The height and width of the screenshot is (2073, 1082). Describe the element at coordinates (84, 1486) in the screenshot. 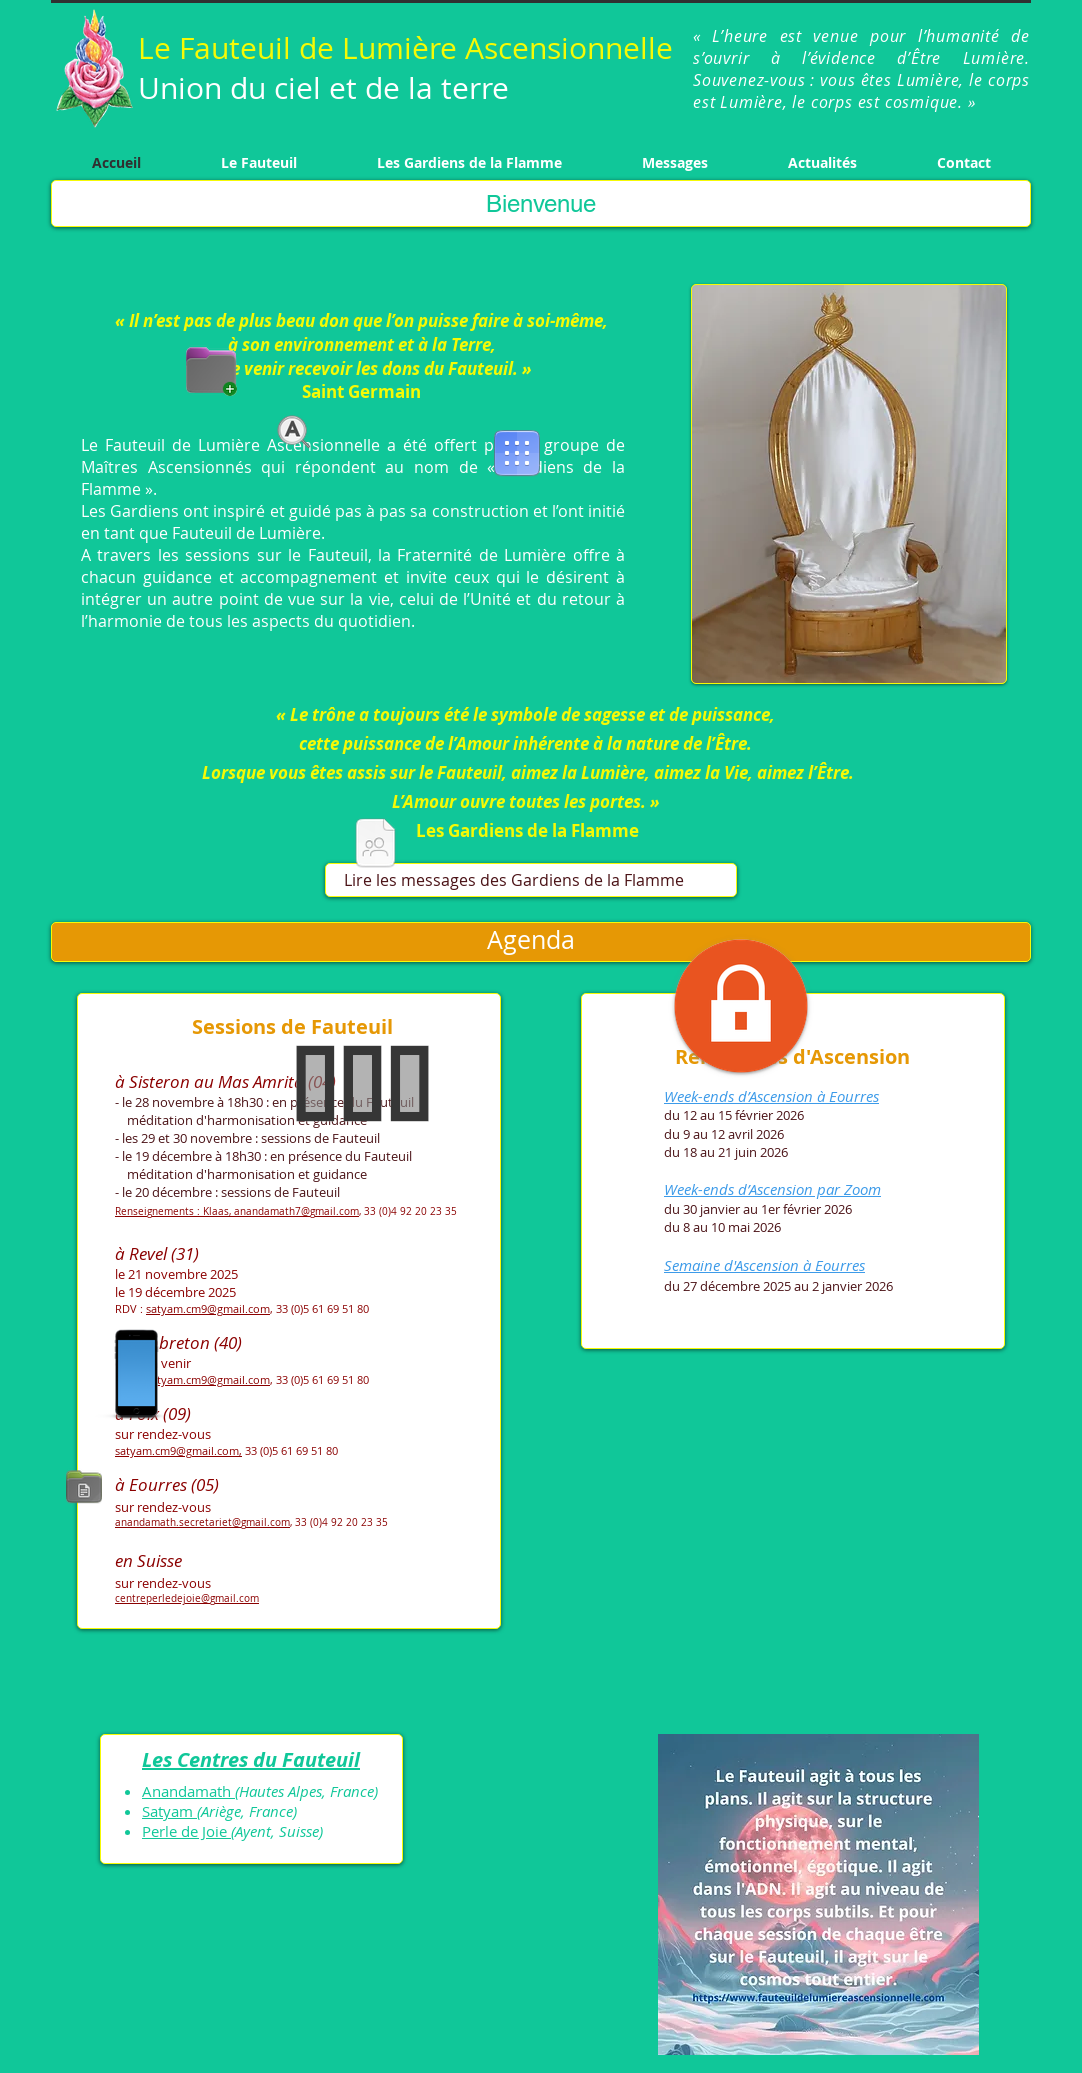

I see `access your documents folder` at that location.